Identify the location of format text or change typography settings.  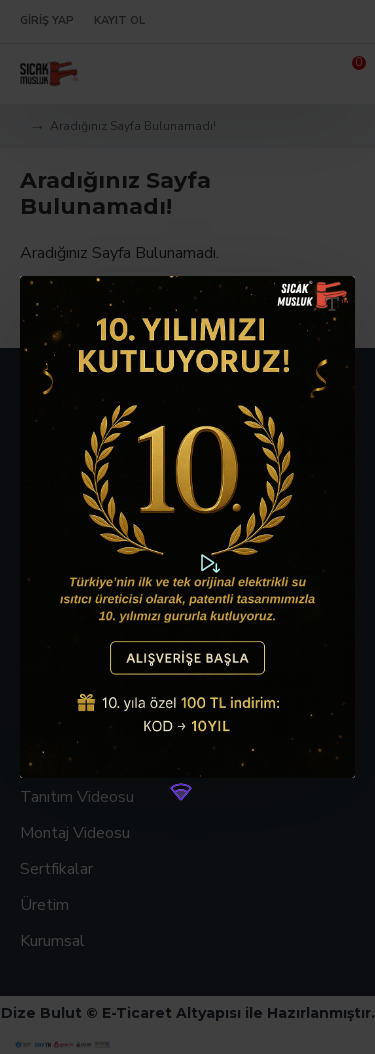
(332, 304).